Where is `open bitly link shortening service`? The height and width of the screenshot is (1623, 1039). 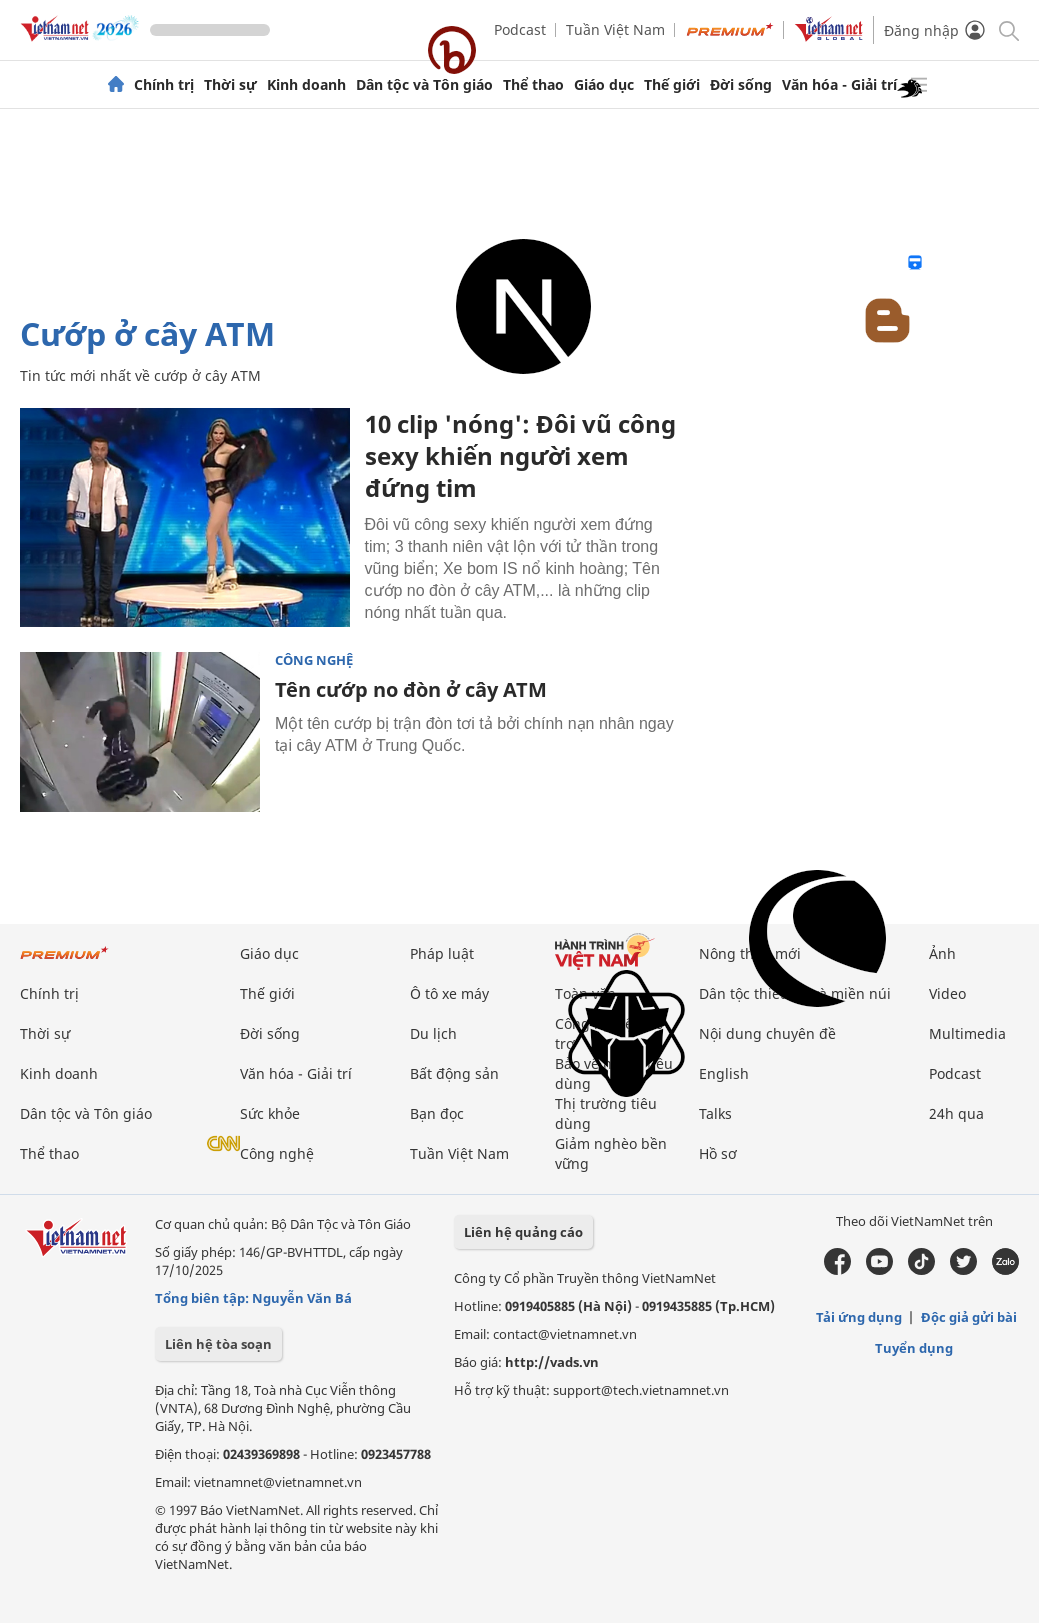
open bitly link shortening service is located at coordinates (452, 50).